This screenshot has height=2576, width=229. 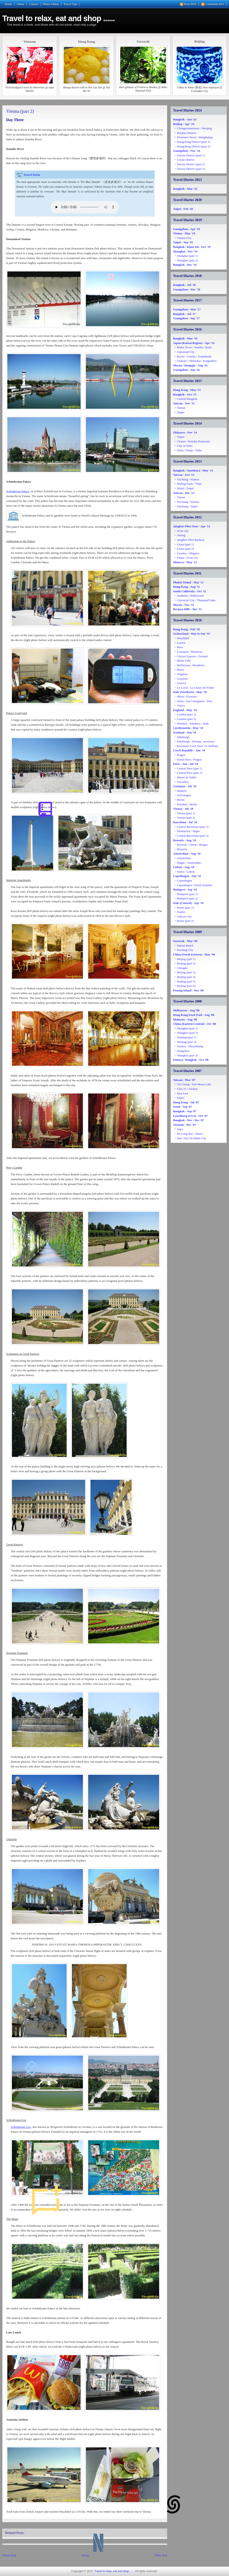 I want to click on open the coze app, so click(x=111, y=277).